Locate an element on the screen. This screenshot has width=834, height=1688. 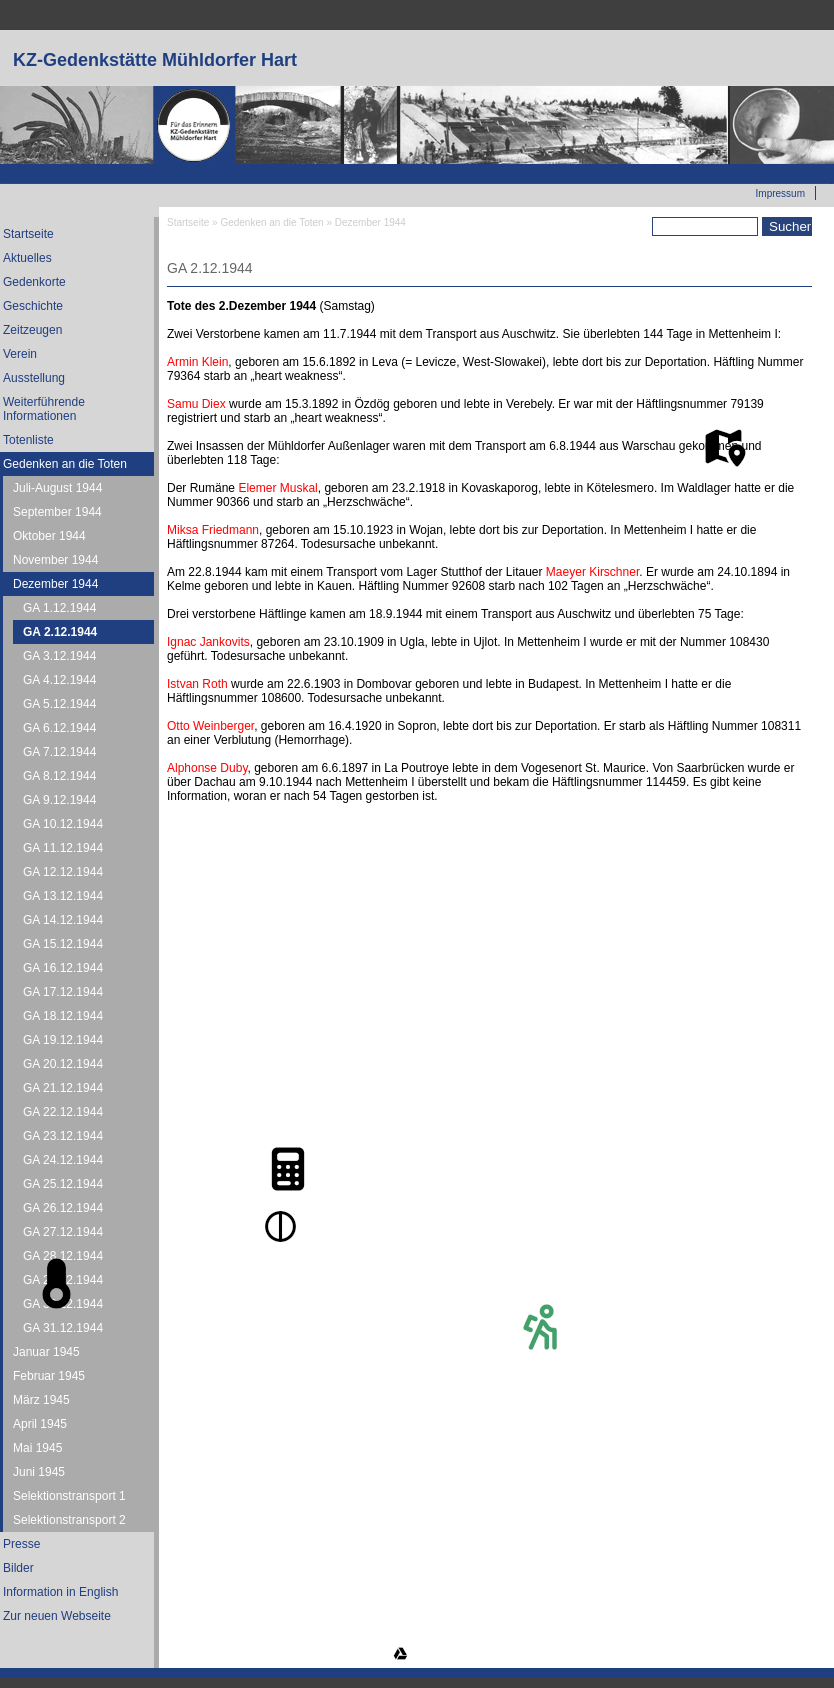
view map with pinned location is located at coordinates (723, 446).